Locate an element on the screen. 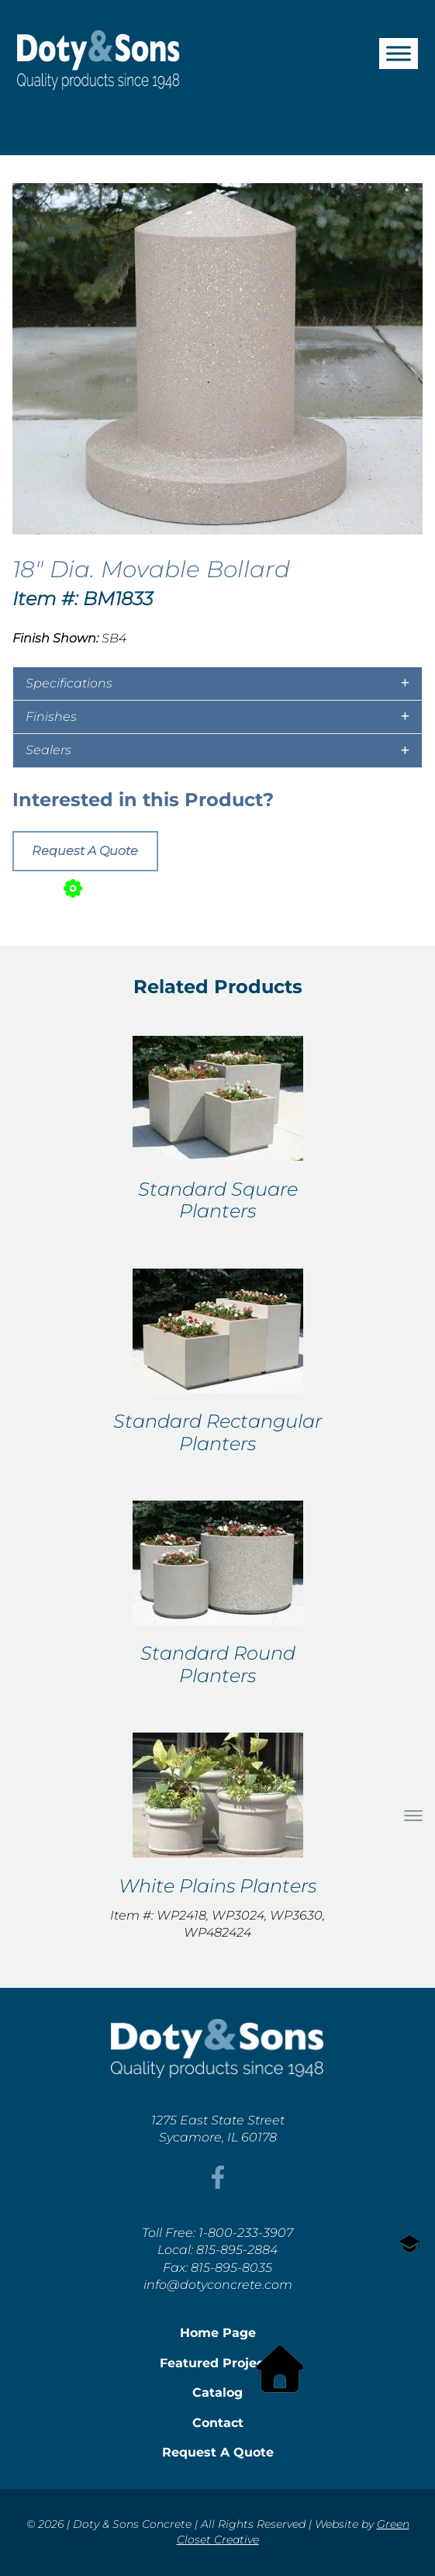 This screenshot has height=2576, width=435. navigate to home screen is located at coordinates (280, 2369).